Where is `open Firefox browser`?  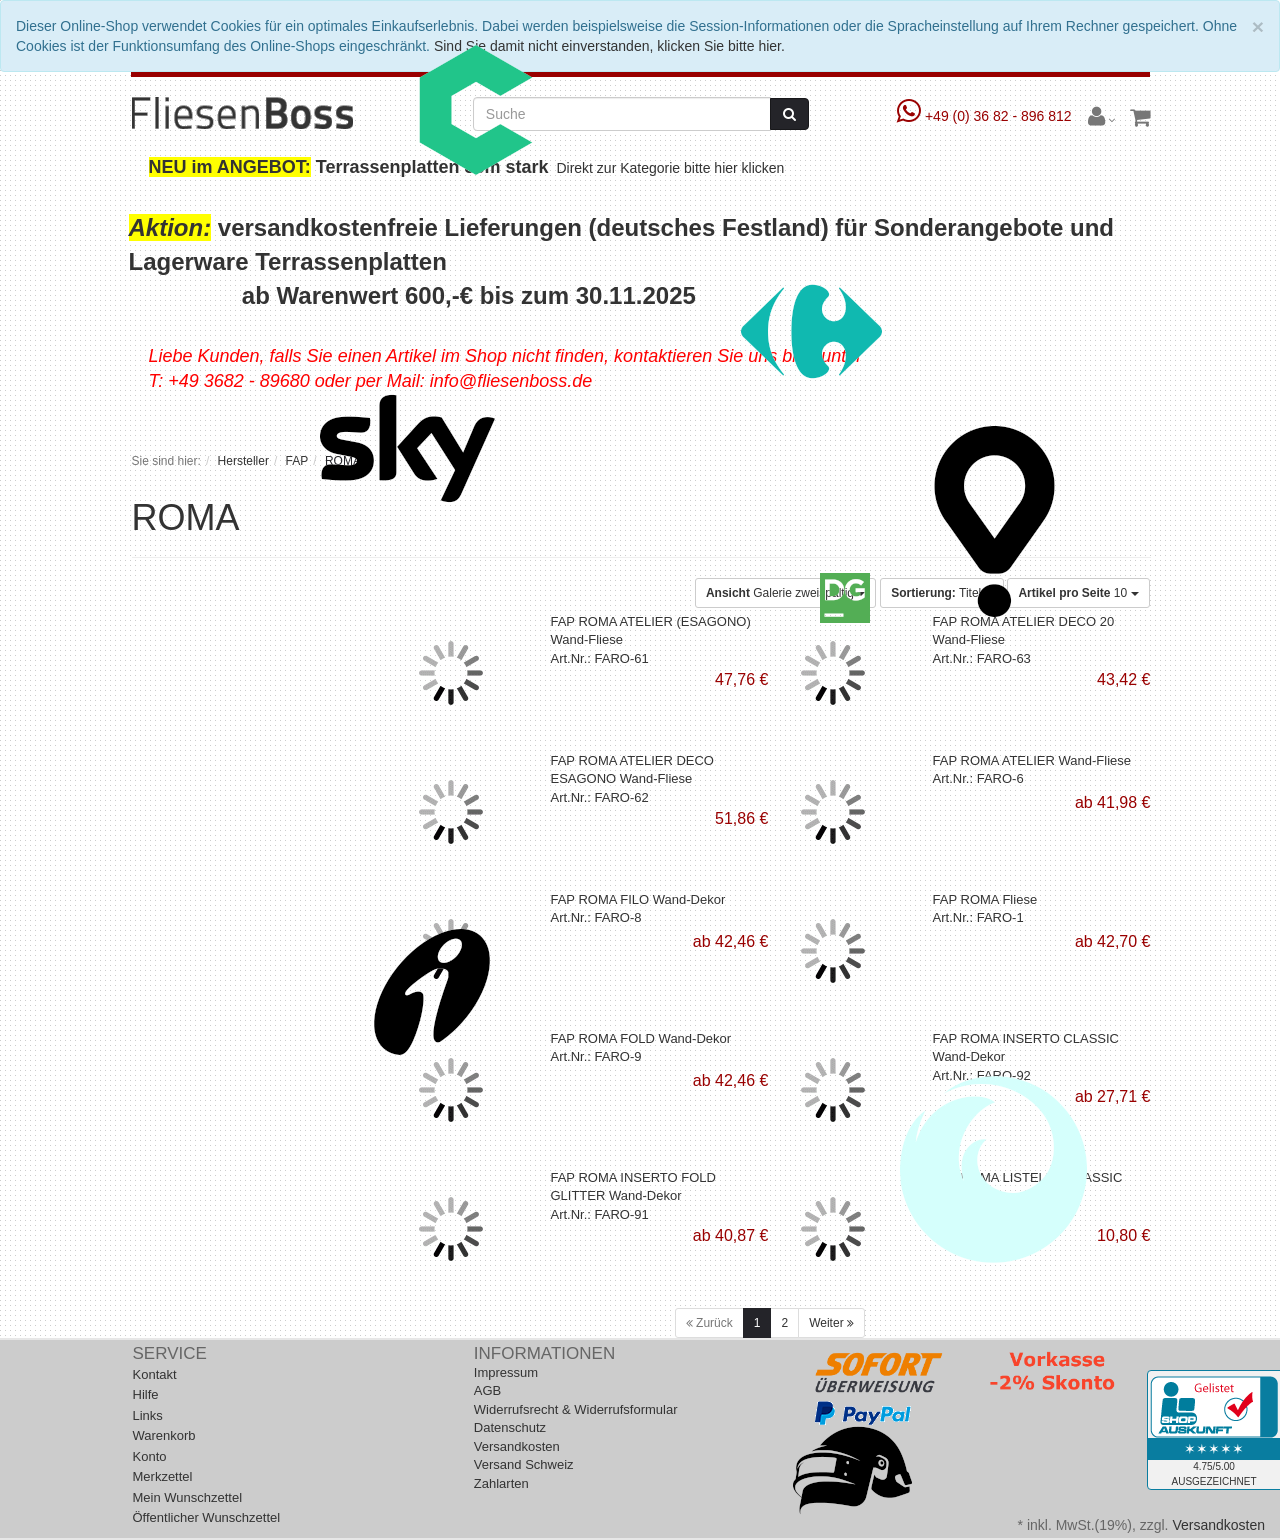
open Firefox browser is located at coordinates (993, 1169).